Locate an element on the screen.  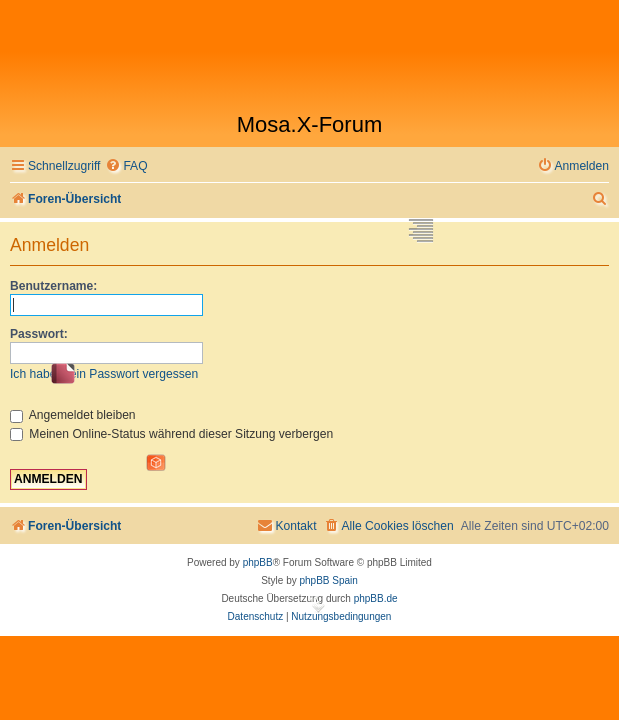
open an STL 3D model file is located at coordinates (156, 462).